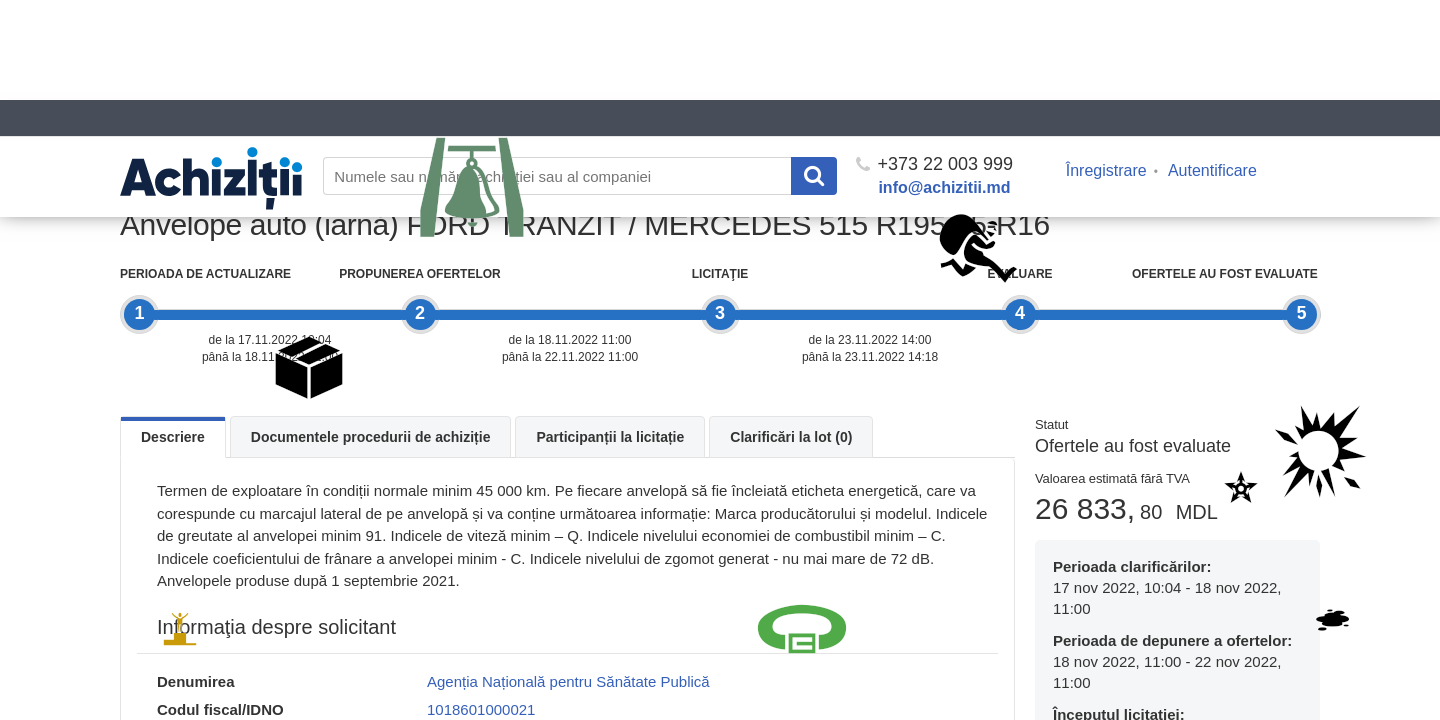 The image size is (1440, 720). Describe the element at coordinates (1332, 617) in the screenshot. I see `indicates a spill or hazard in a game environment` at that location.